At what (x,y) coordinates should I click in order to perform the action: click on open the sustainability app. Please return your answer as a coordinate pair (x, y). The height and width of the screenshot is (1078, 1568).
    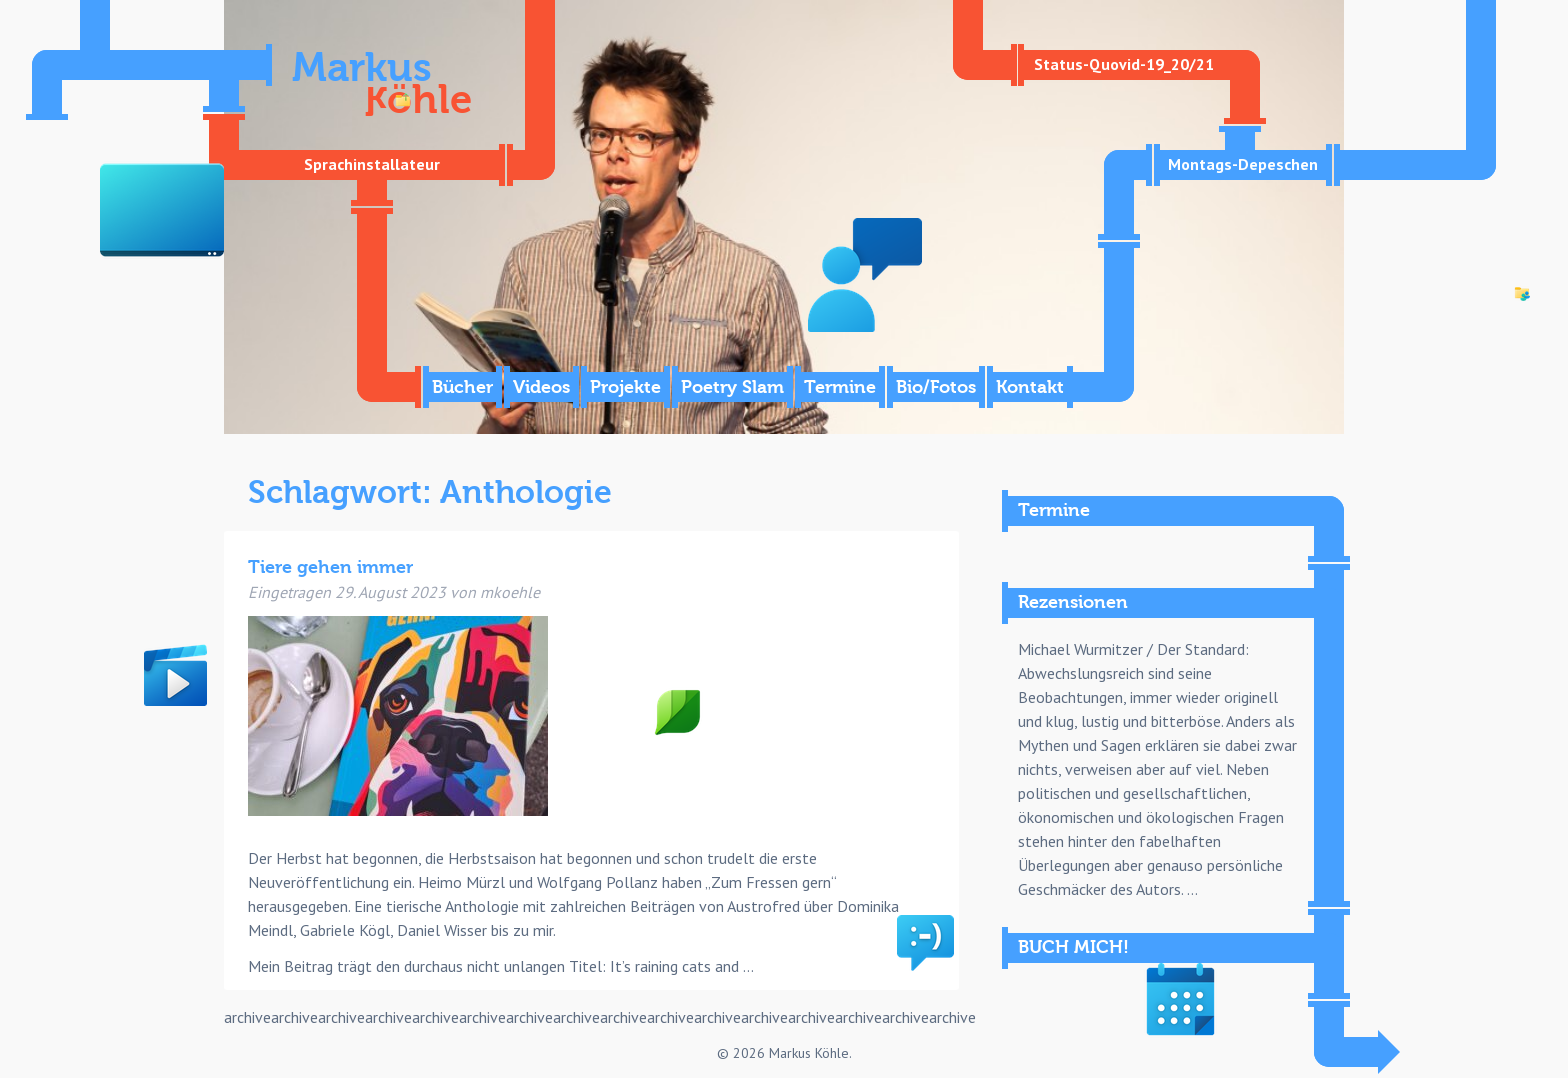
    Looking at the image, I should click on (678, 711).